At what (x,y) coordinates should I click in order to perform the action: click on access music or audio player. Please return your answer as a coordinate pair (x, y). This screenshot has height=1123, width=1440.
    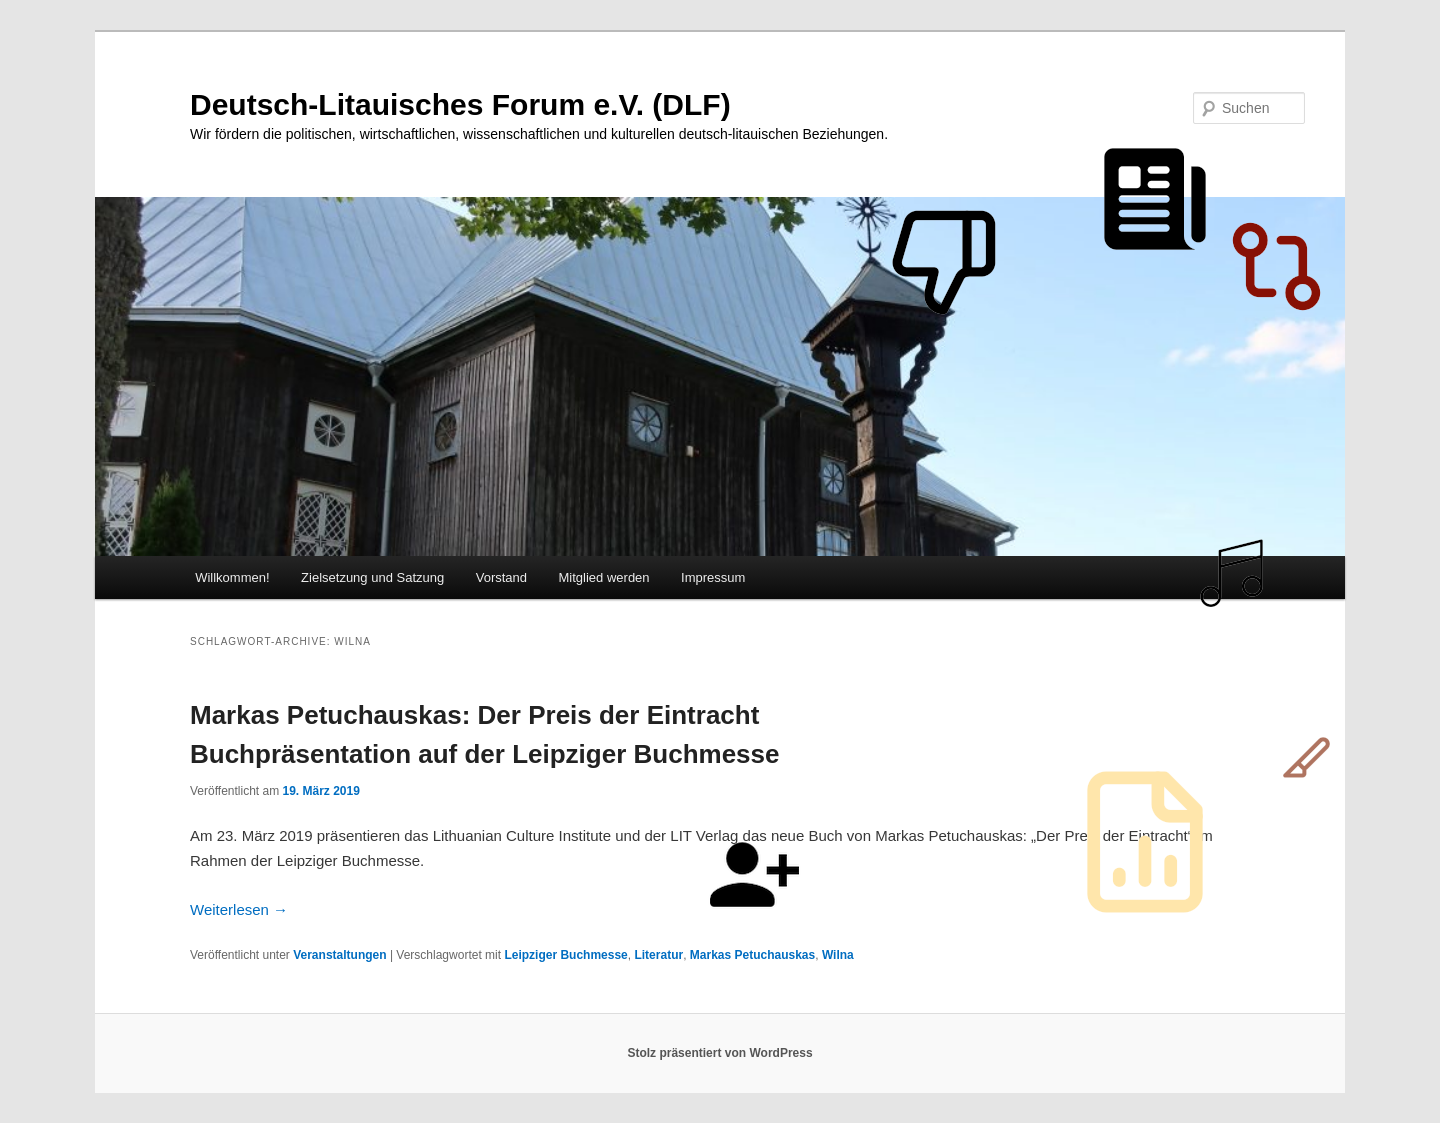
    Looking at the image, I should click on (1235, 574).